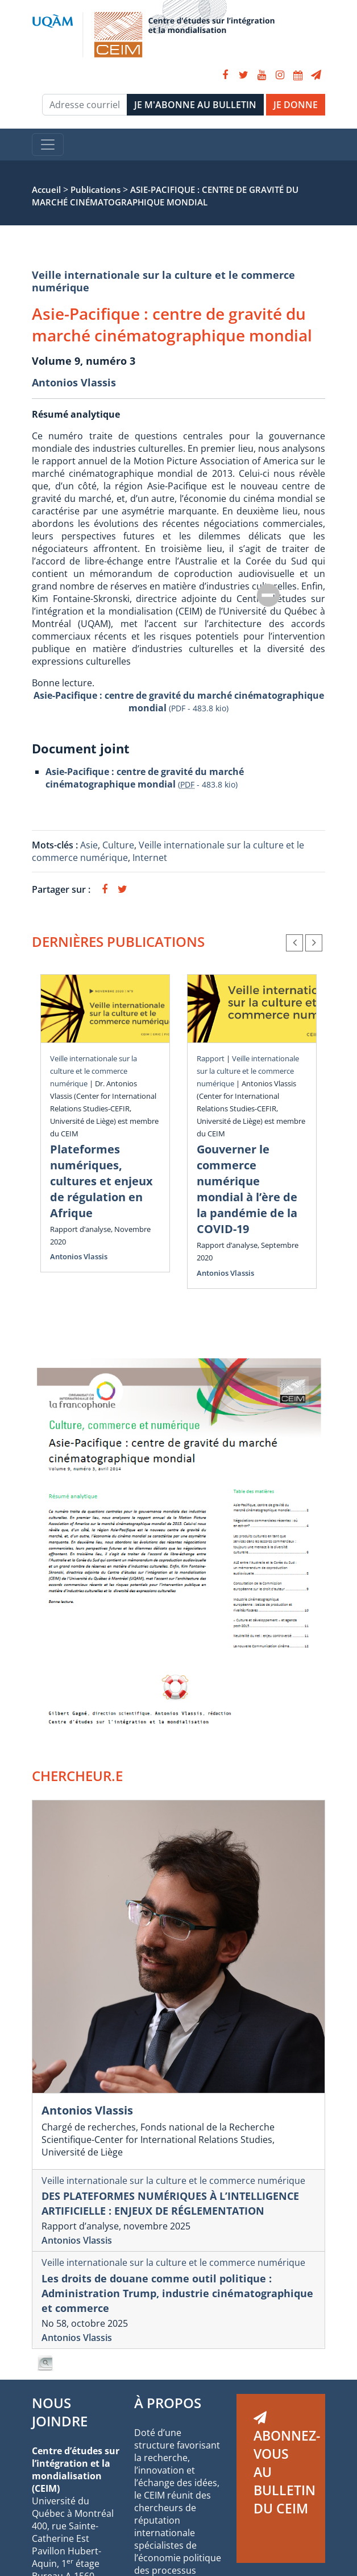  Describe the element at coordinates (175, 1687) in the screenshot. I see `access help documentation or support` at that location.